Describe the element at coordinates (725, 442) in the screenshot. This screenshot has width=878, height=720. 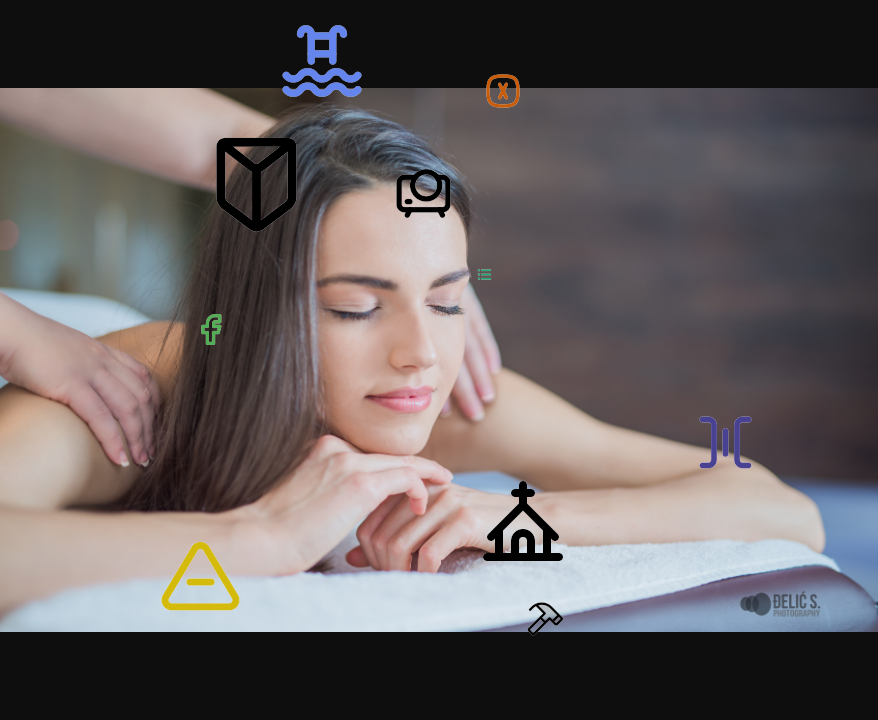
I see `adjust horizontal spacing between elements` at that location.